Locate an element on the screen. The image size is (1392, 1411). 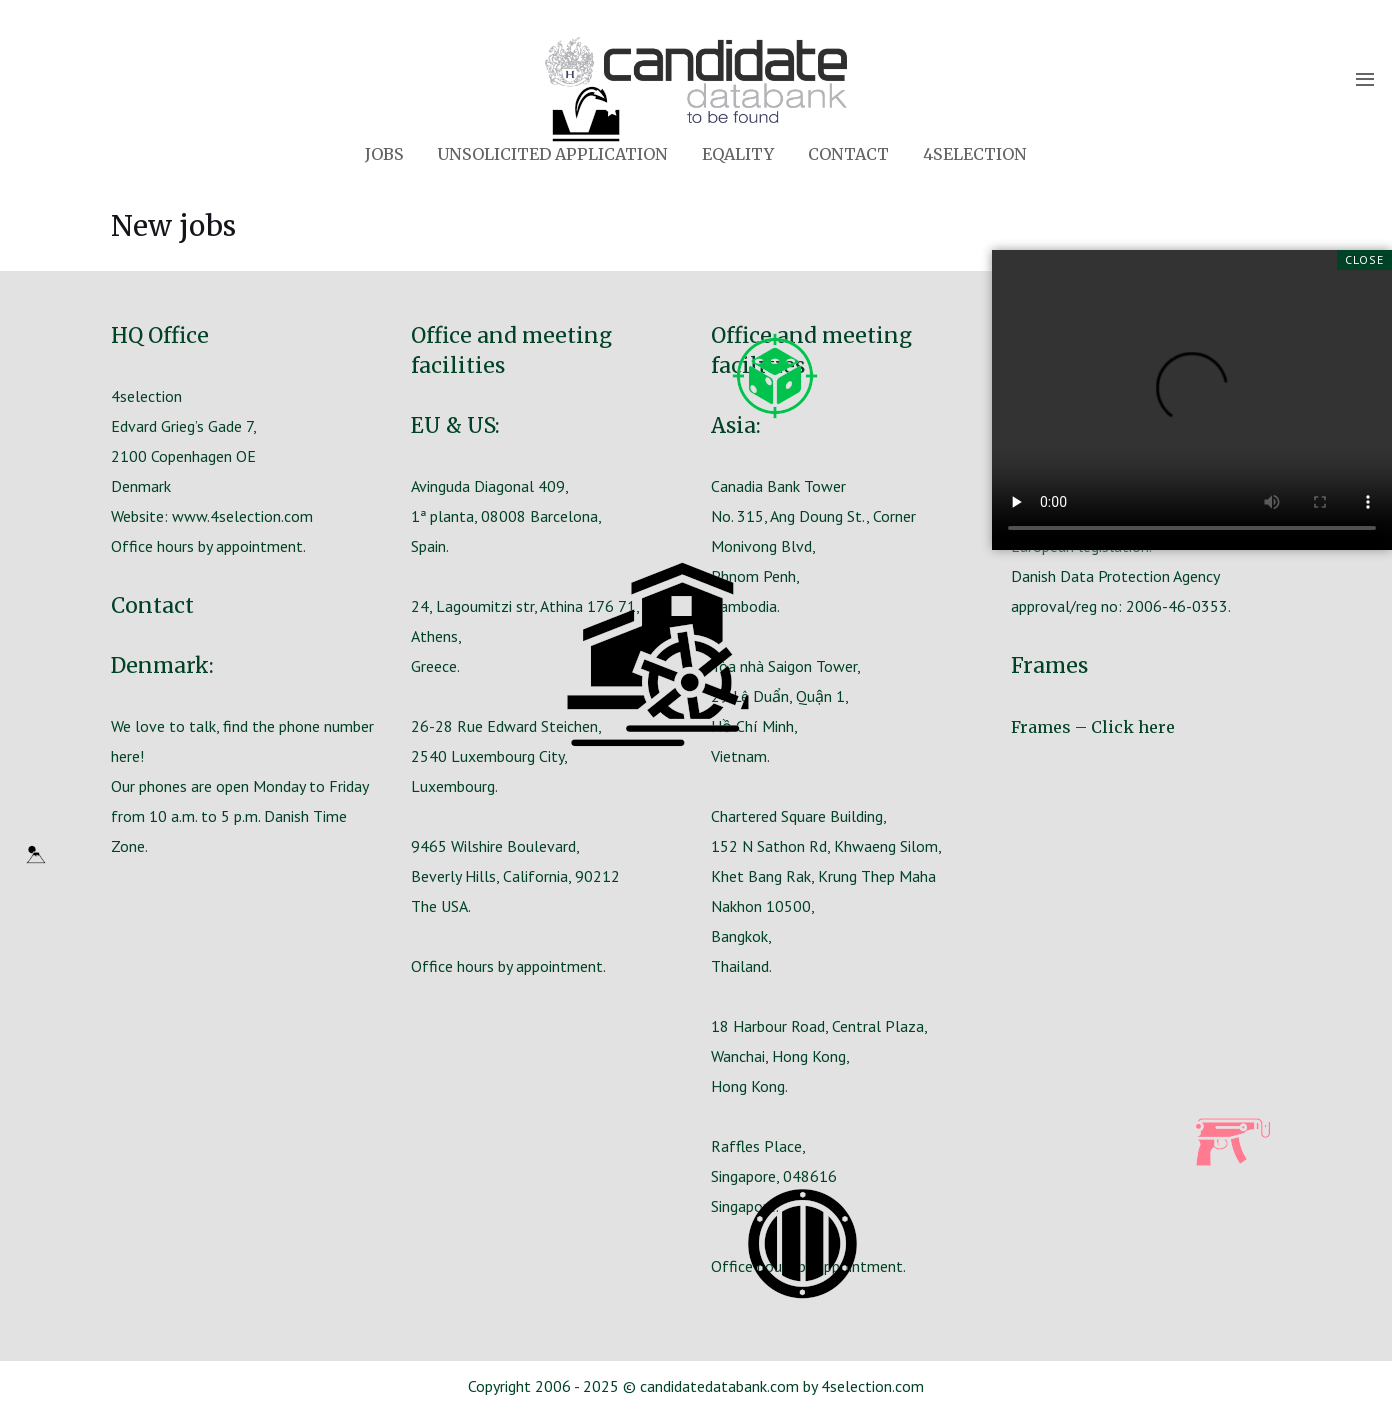
access defense or protection settings is located at coordinates (802, 1243).